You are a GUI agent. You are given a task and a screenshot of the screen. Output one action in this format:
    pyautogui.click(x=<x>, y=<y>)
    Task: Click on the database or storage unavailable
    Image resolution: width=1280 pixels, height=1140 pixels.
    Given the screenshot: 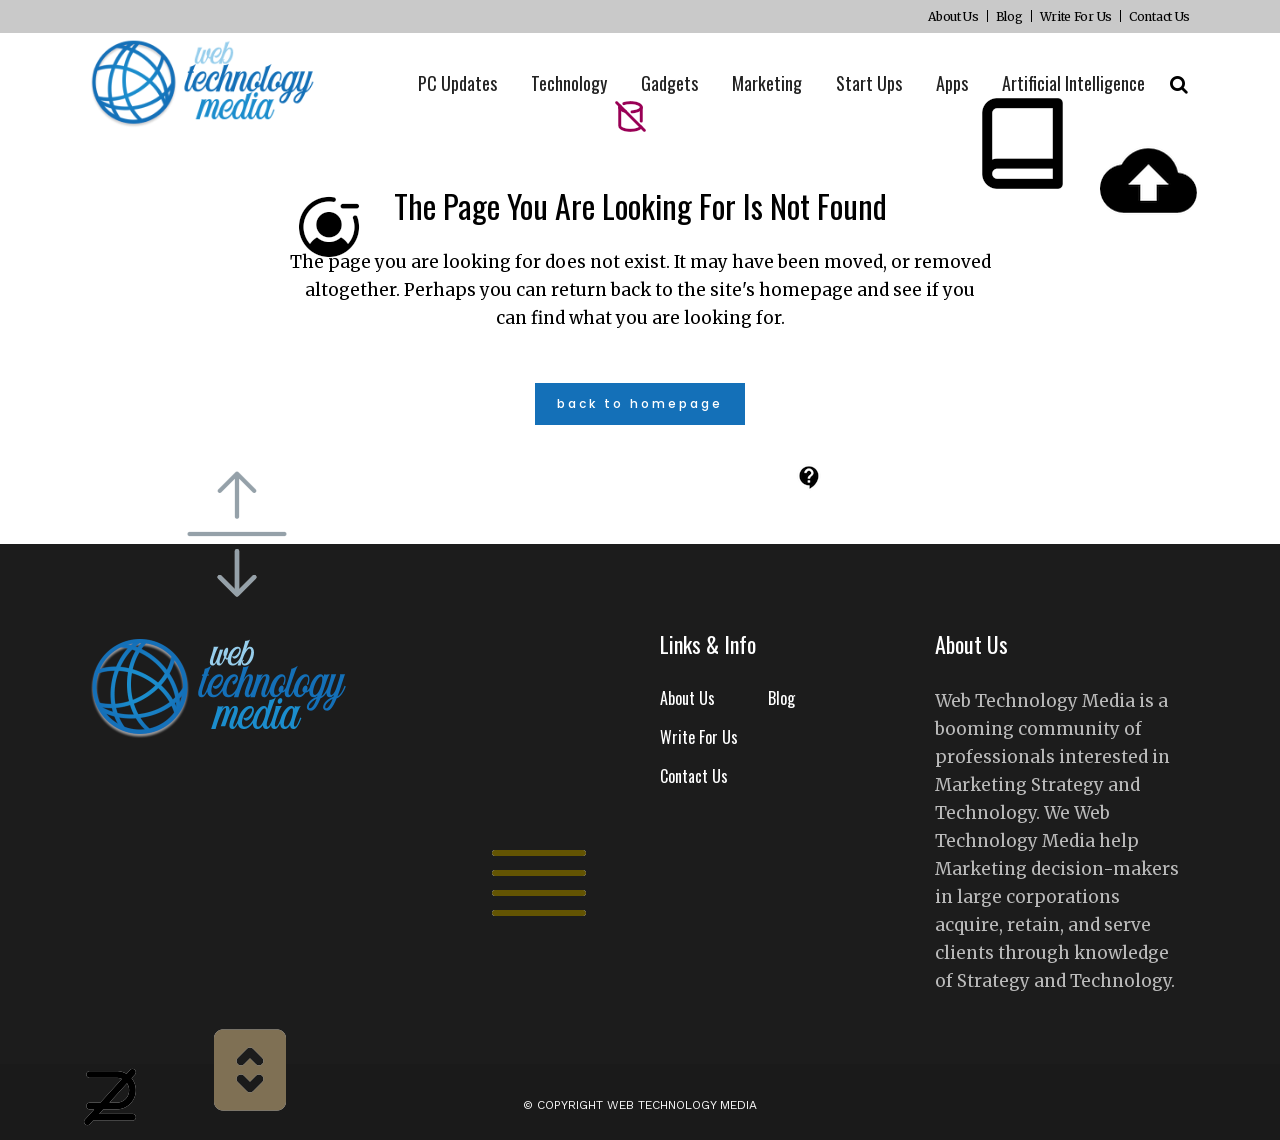 What is the action you would take?
    pyautogui.click(x=630, y=116)
    